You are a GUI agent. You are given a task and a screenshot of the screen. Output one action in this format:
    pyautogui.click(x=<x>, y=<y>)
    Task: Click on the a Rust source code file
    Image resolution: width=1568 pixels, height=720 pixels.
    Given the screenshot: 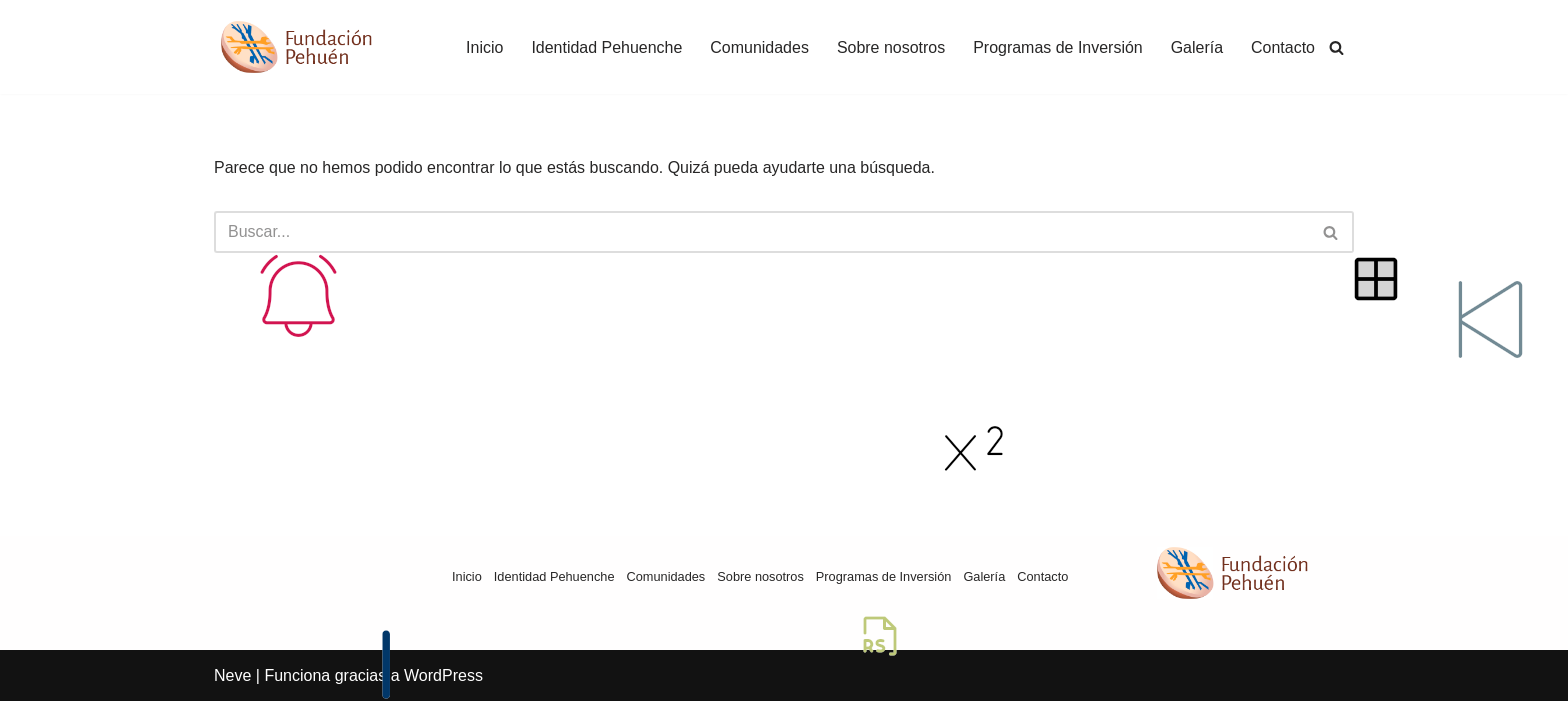 What is the action you would take?
    pyautogui.click(x=880, y=636)
    